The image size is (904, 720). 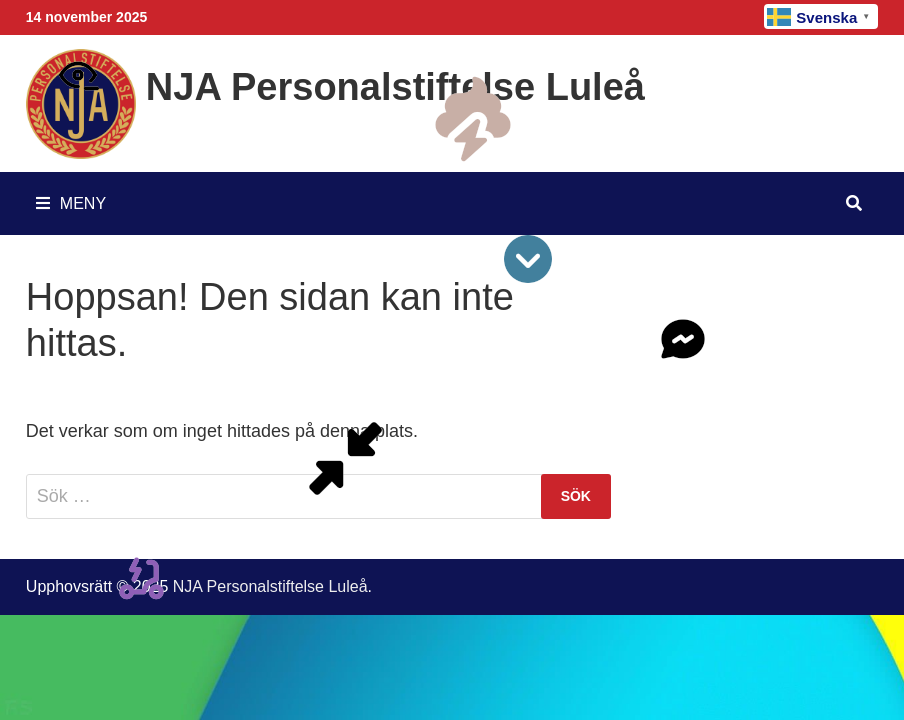 I want to click on expand content or show more details, so click(x=528, y=259).